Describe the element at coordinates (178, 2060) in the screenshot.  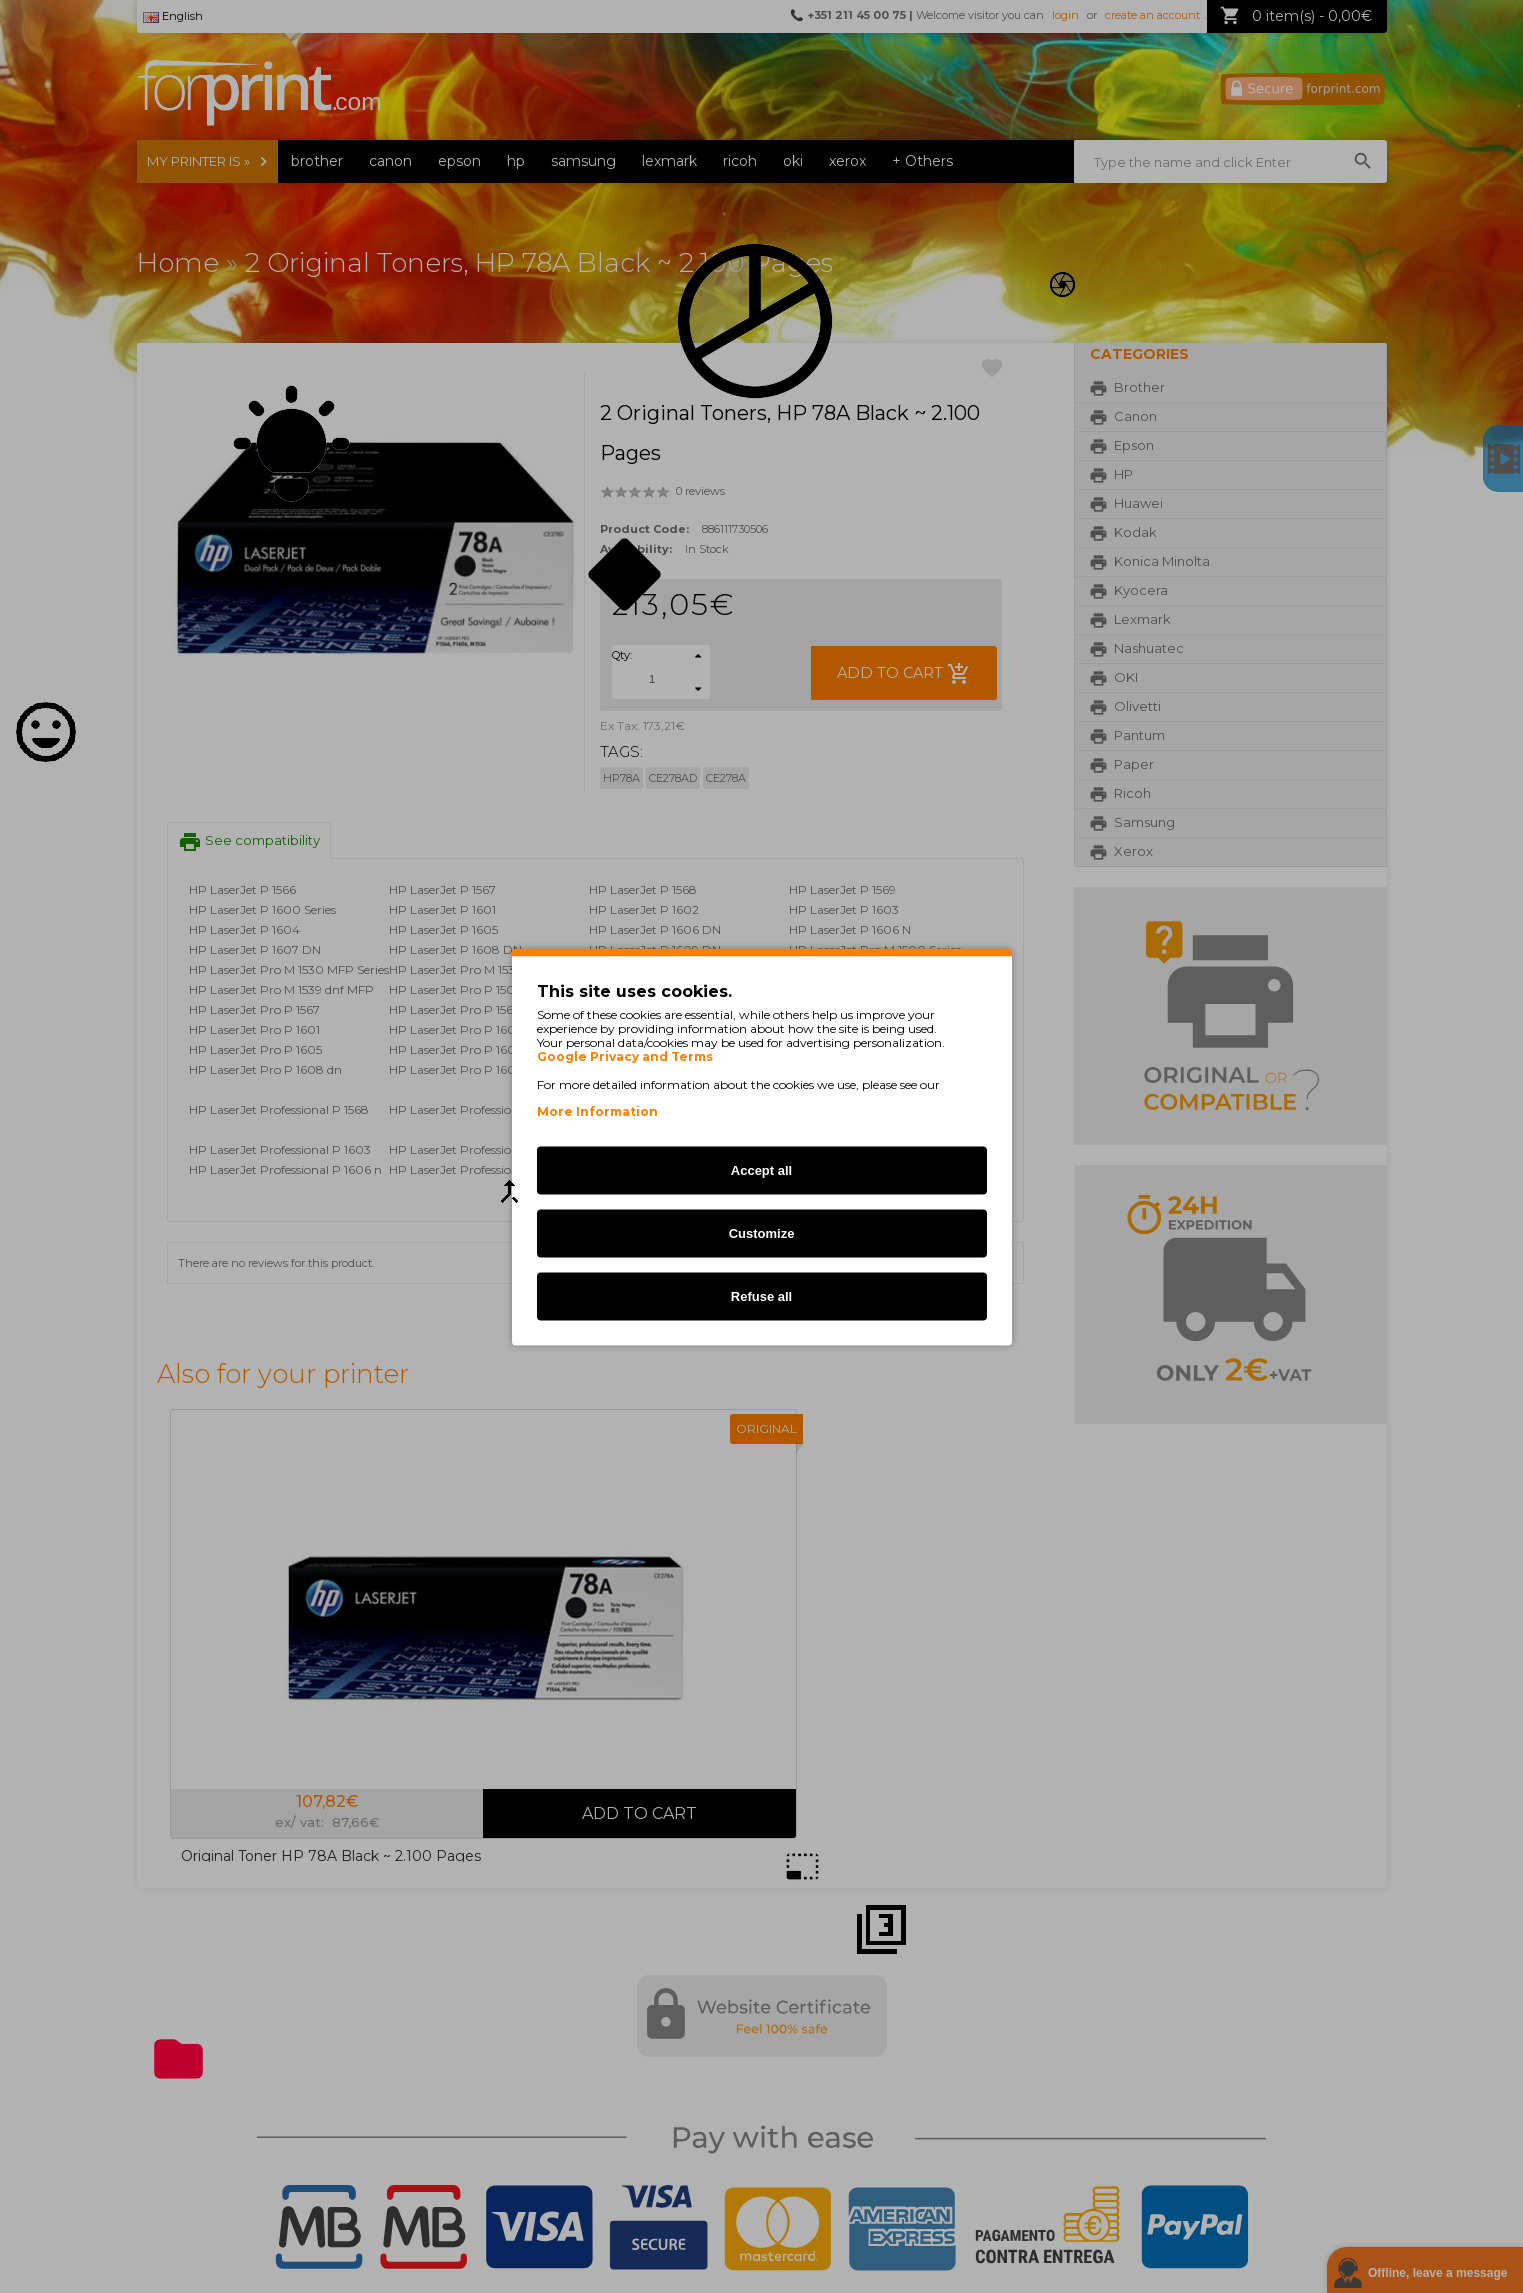
I see `access your files and documents` at that location.